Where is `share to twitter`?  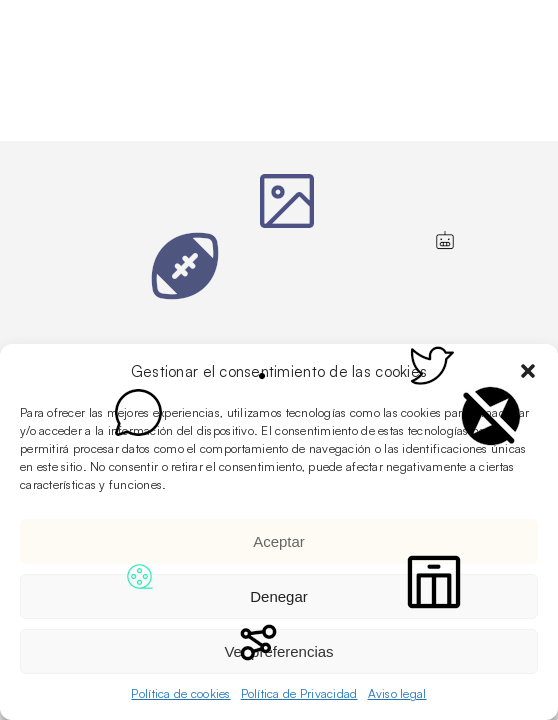
share to twitter is located at coordinates (430, 364).